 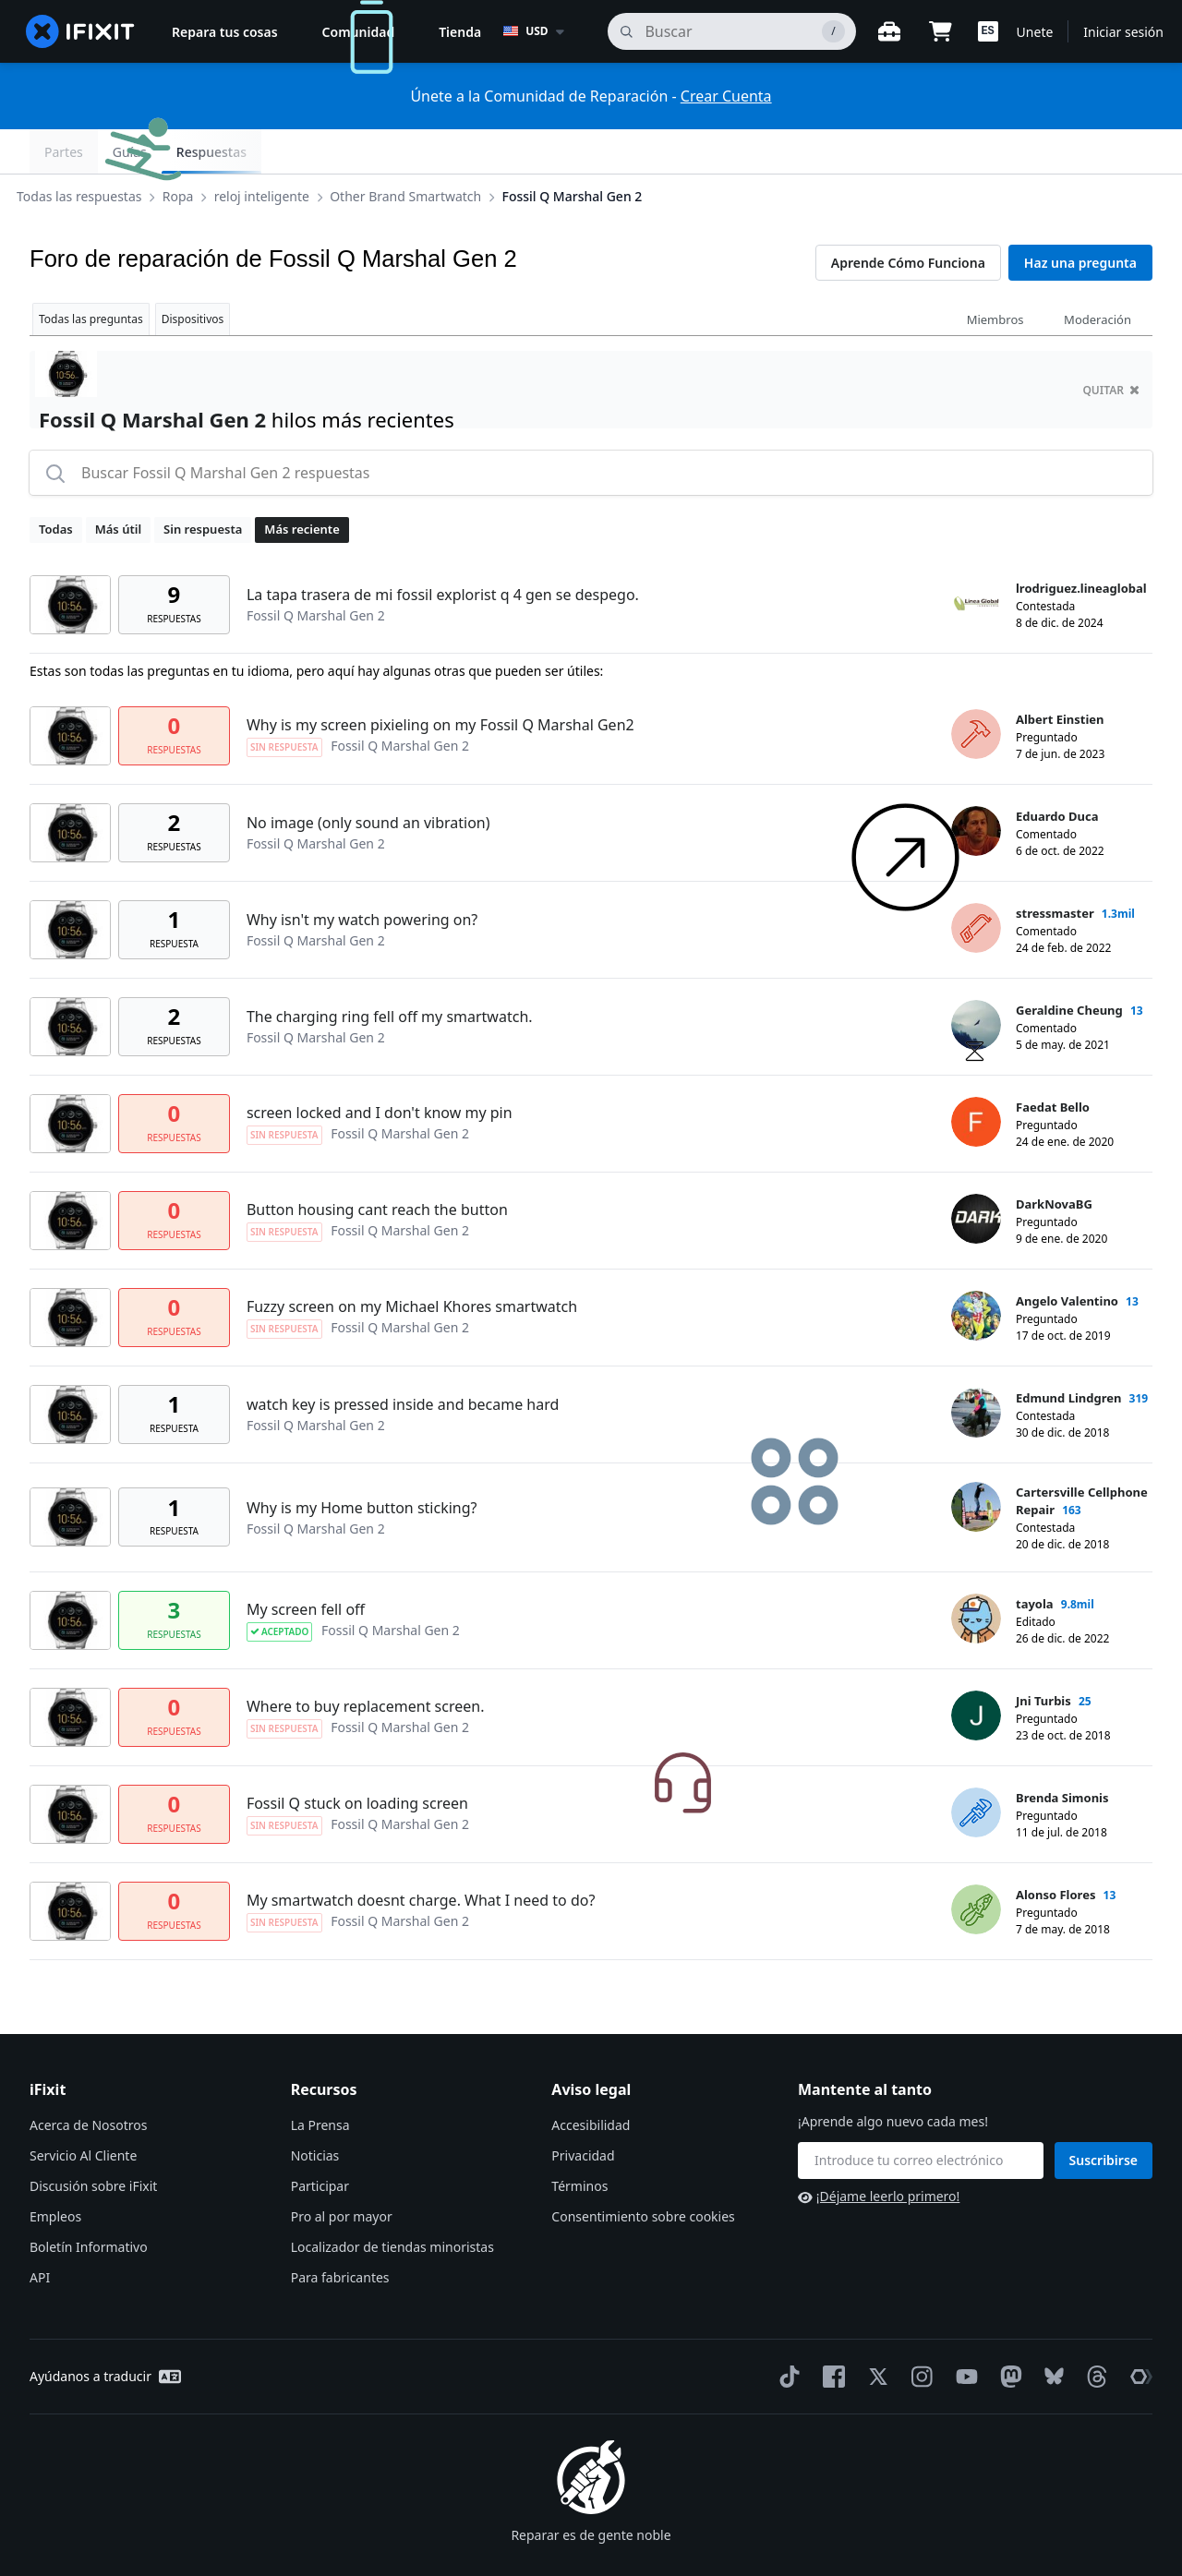 What do you see at coordinates (143, 150) in the screenshot?
I see `indicates skiing or winter sports activity` at bounding box center [143, 150].